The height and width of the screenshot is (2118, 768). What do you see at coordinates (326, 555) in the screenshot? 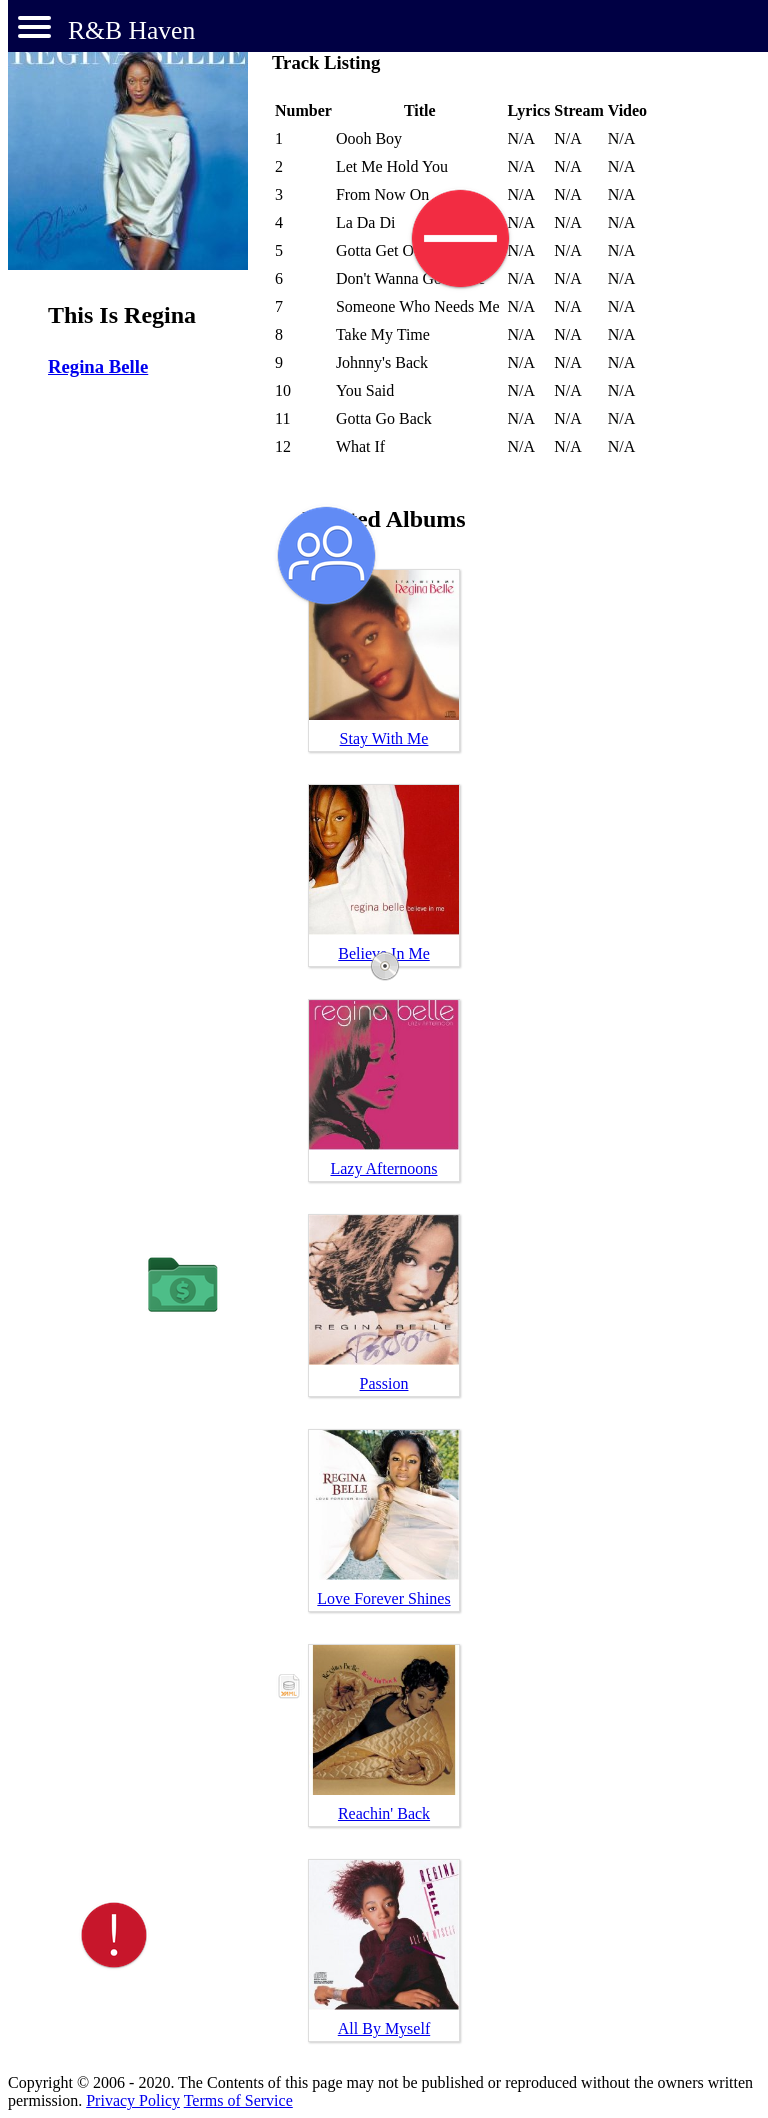
I see `access user account and personal settings` at bounding box center [326, 555].